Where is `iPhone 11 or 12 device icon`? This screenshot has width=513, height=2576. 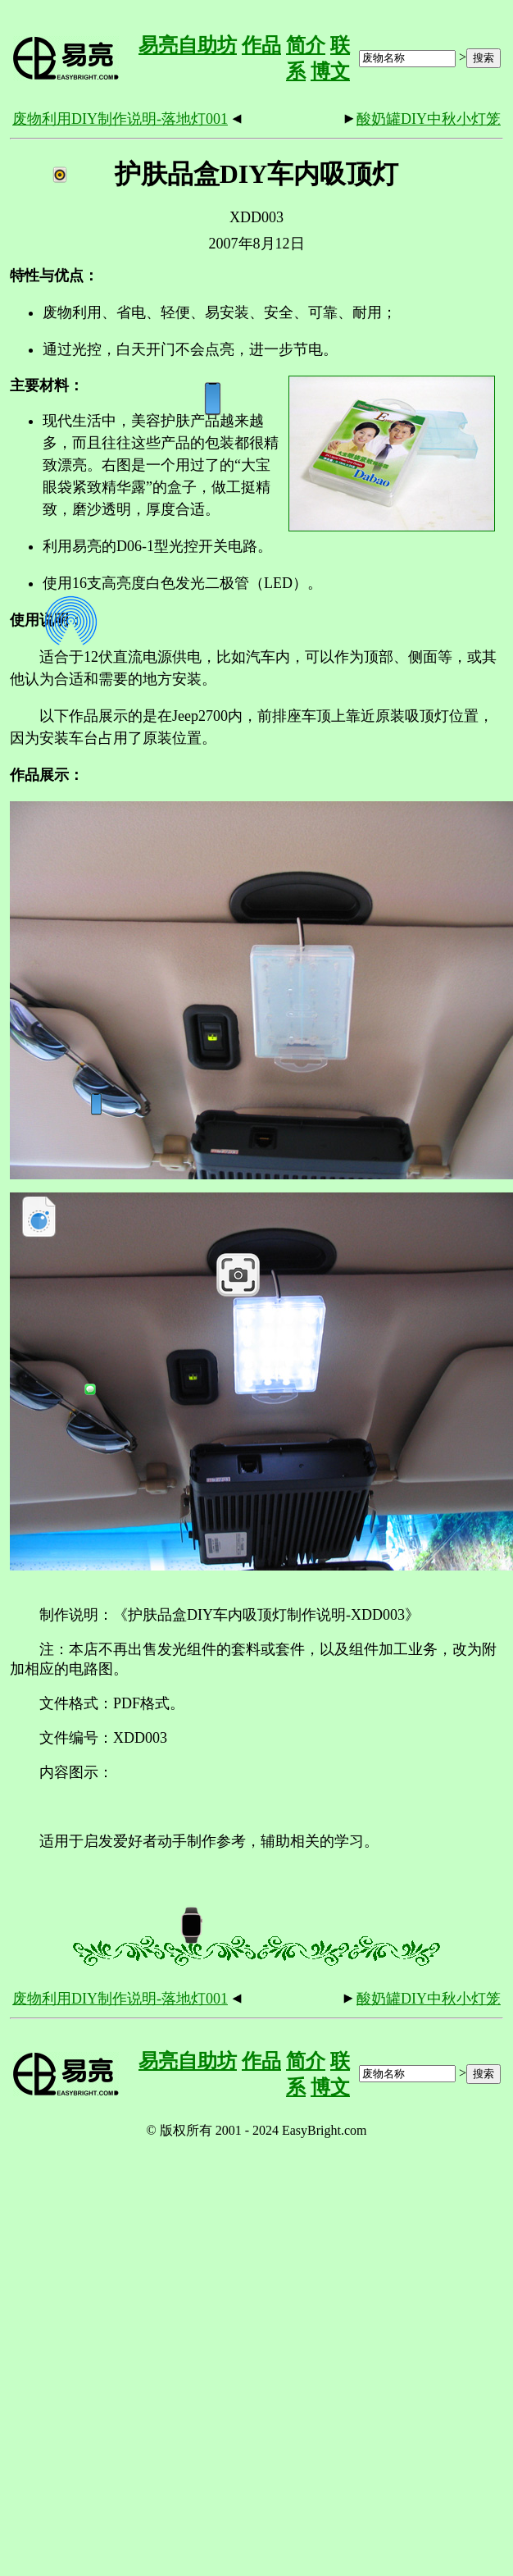 iPhone 11 or 12 device icon is located at coordinates (96, 1104).